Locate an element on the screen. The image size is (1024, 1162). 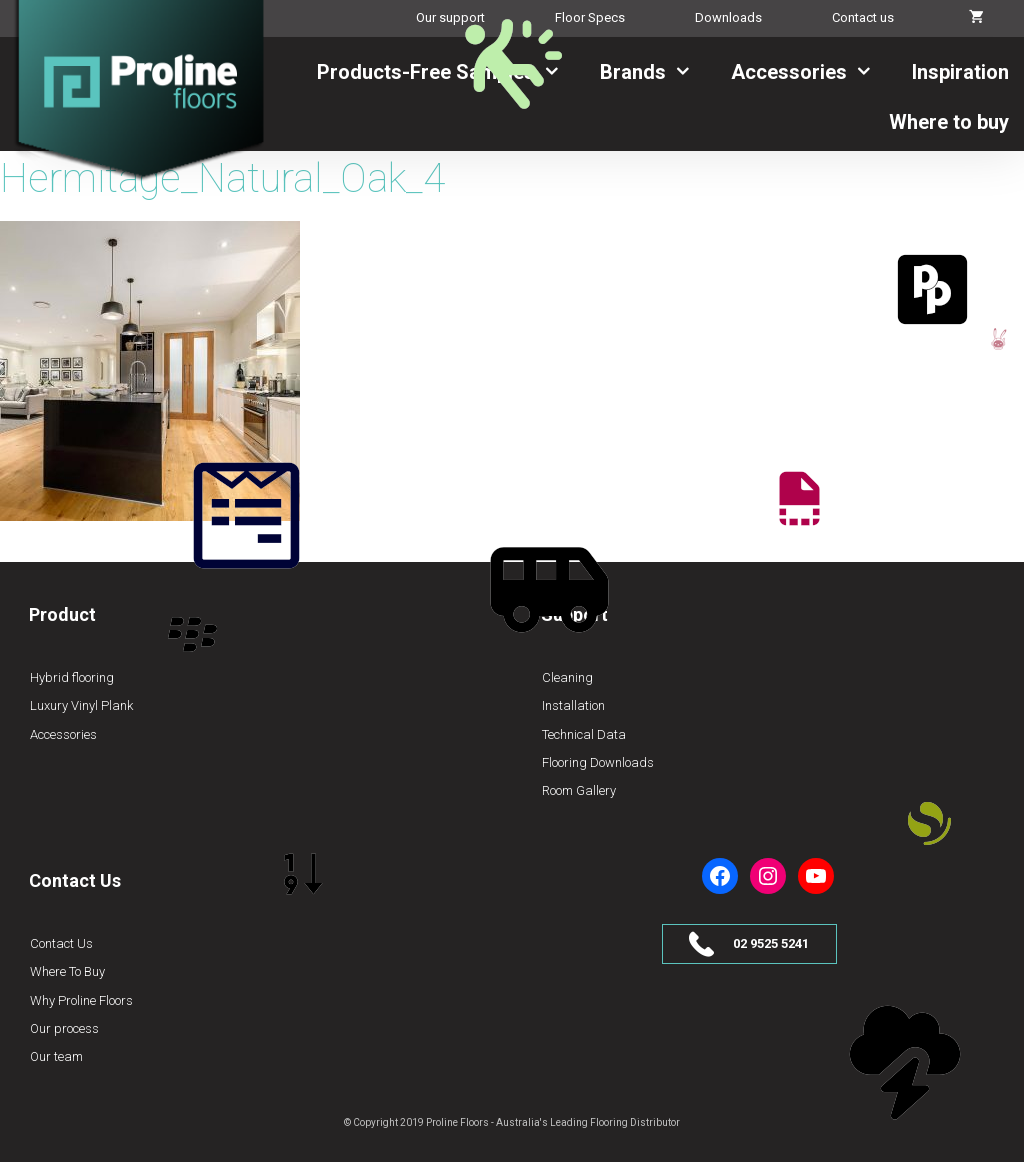
indicates thunderstorm weather conditions is located at coordinates (905, 1061).